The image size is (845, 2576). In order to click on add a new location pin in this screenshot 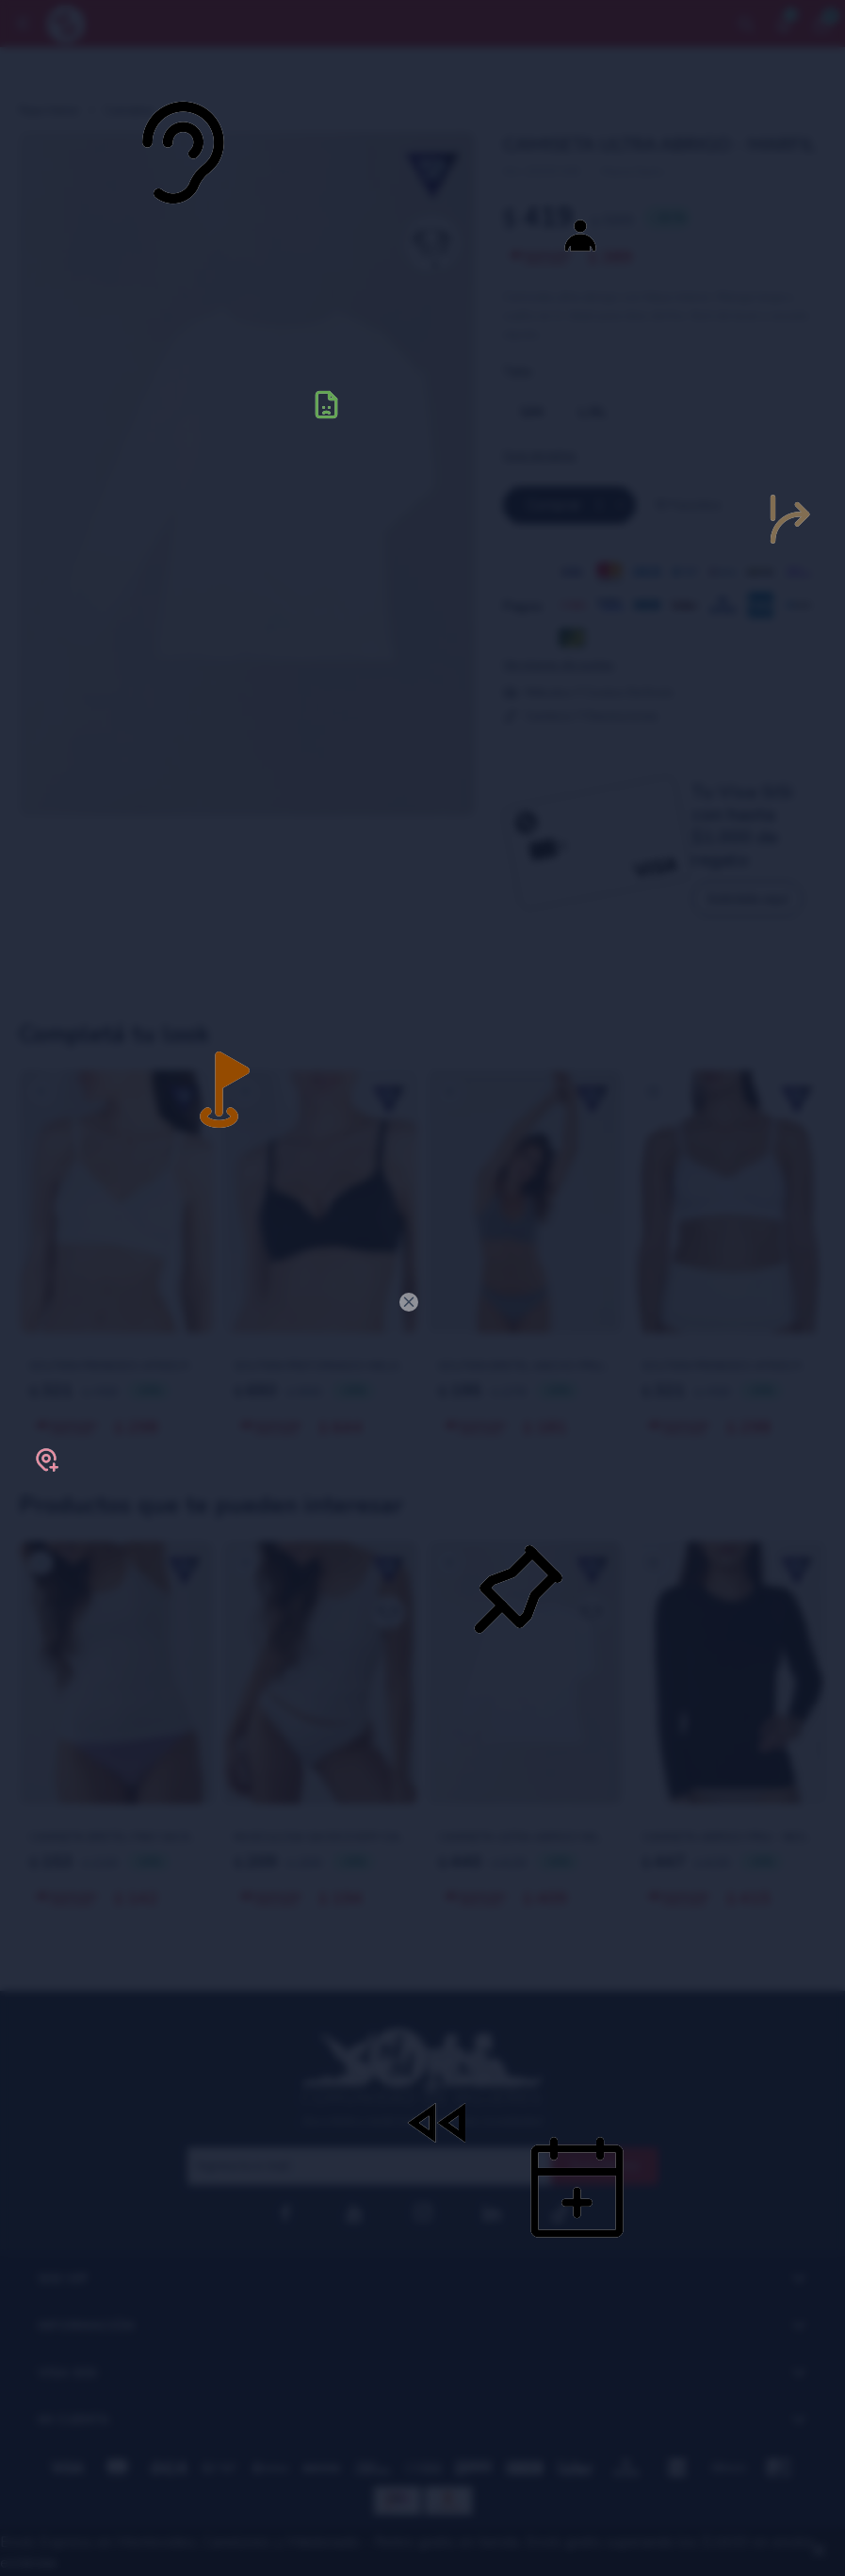, I will do `click(46, 1459)`.